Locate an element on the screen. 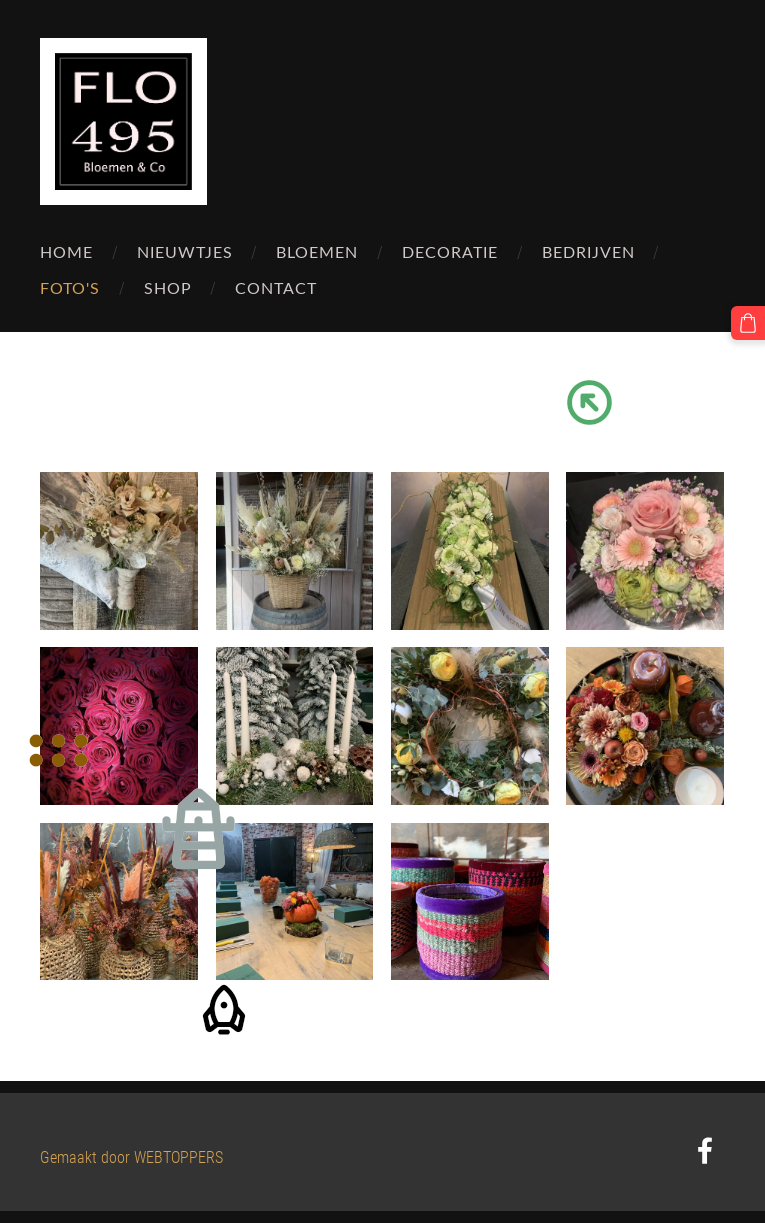  access website accessibility or guidance features is located at coordinates (198, 831).